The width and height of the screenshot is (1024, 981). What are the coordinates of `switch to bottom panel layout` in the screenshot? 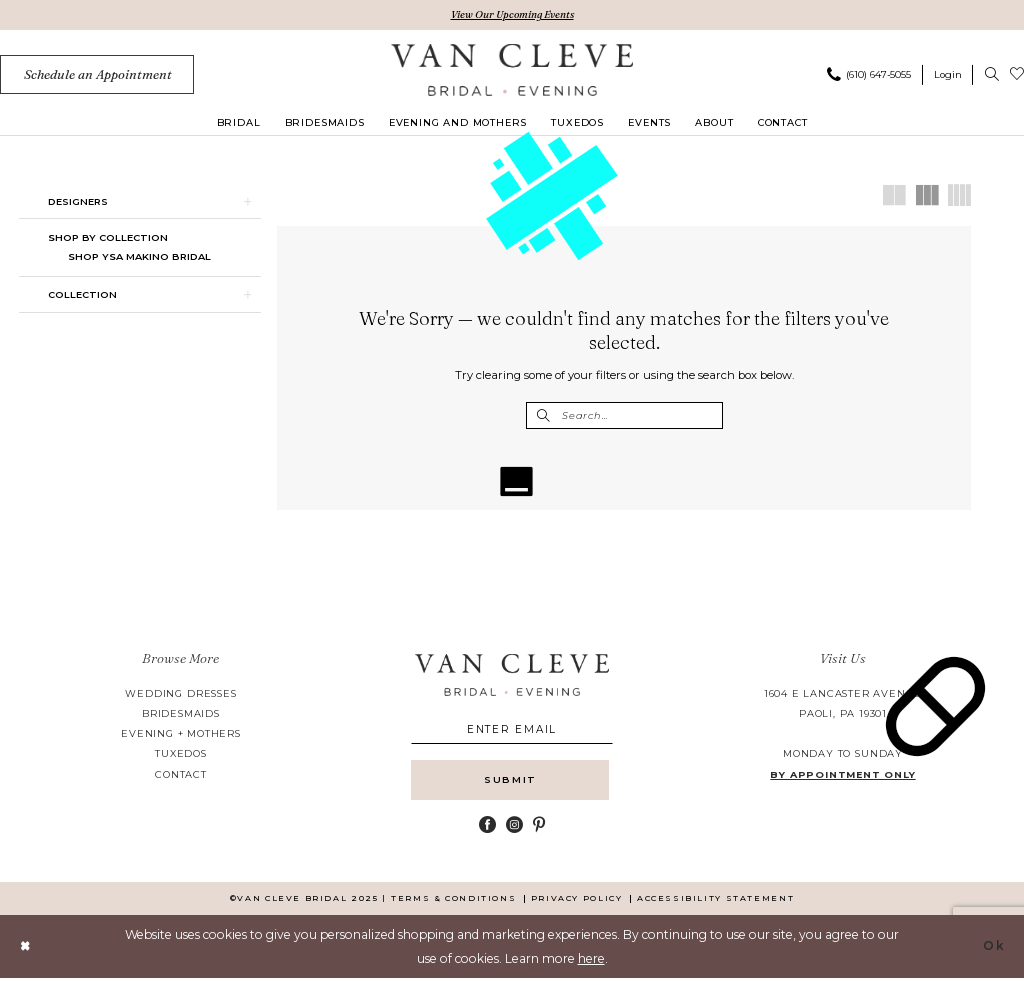 It's located at (516, 481).